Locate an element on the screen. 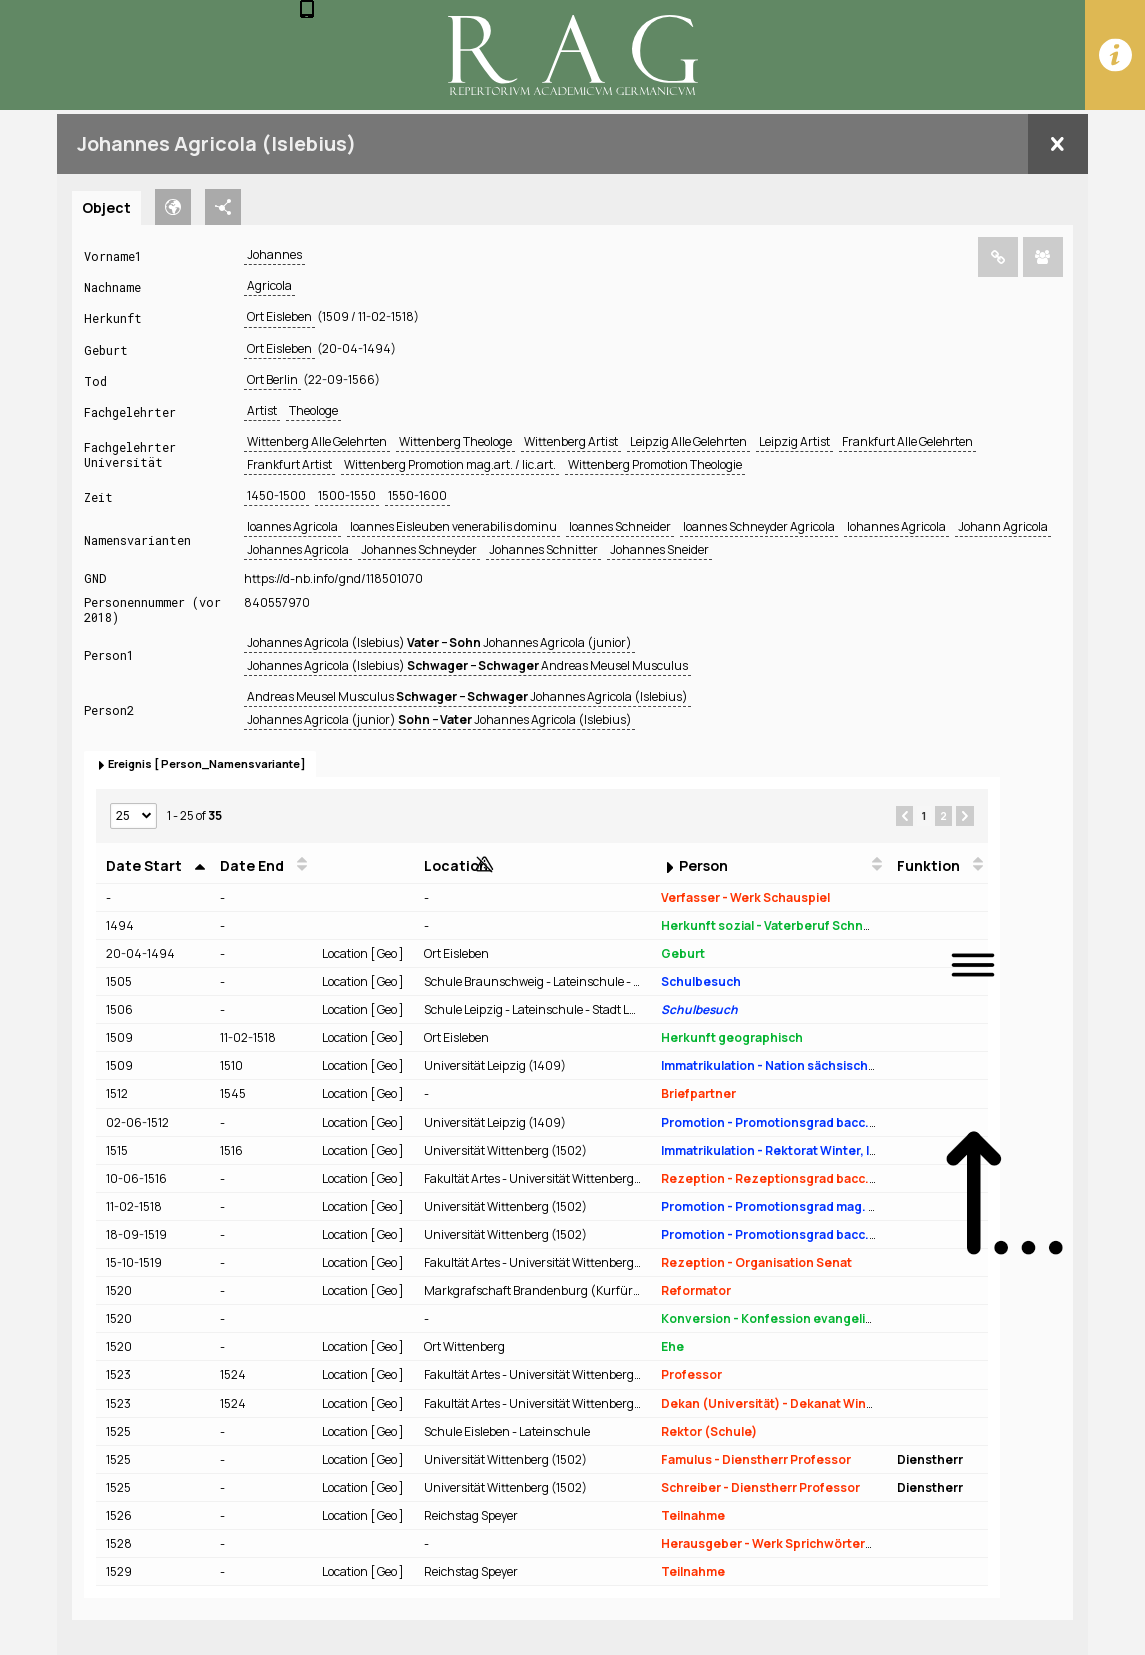 This screenshot has height=1655, width=1145. switch to tablet view or mode is located at coordinates (307, 9).